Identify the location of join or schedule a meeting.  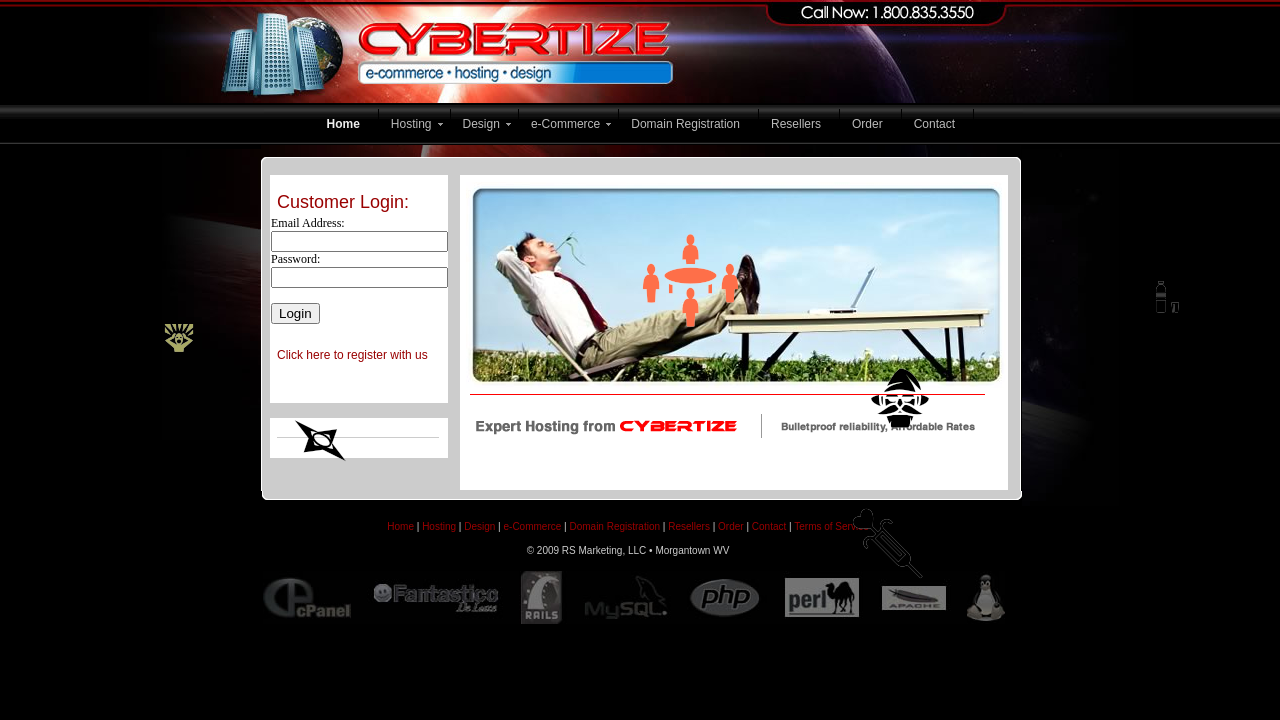
(690, 280).